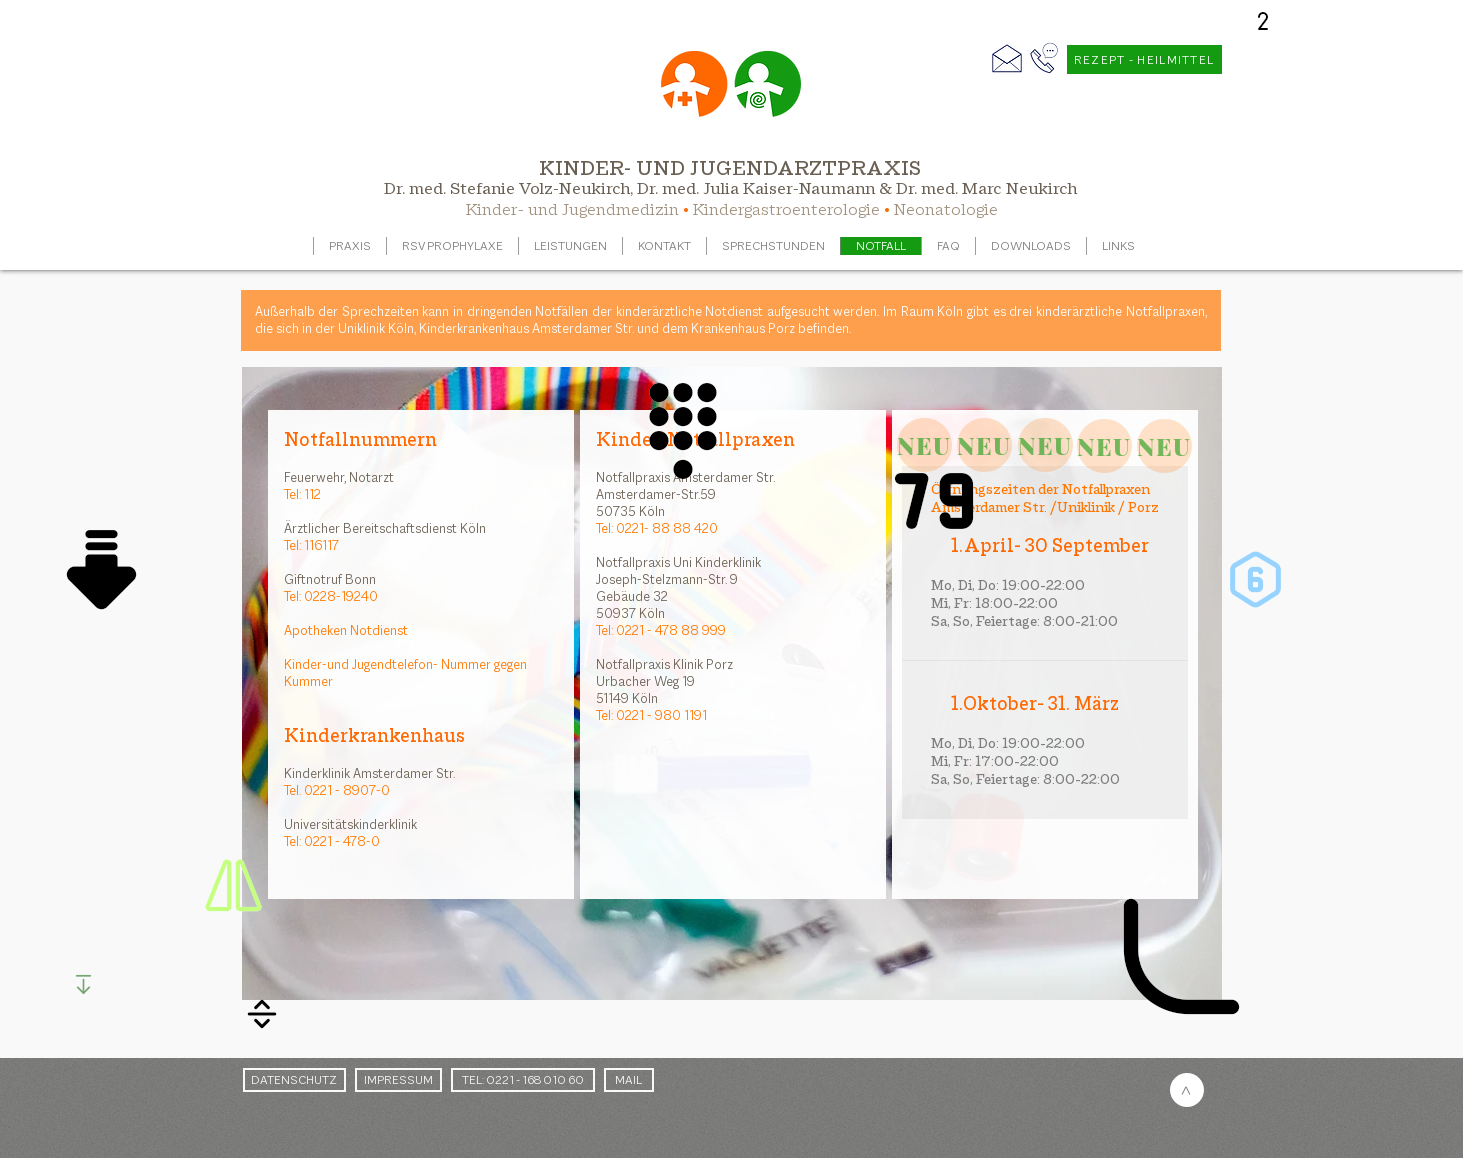 The image size is (1463, 1158). Describe the element at coordinates (101, 570) in the screenshot. I see `download file with queue` at that location.